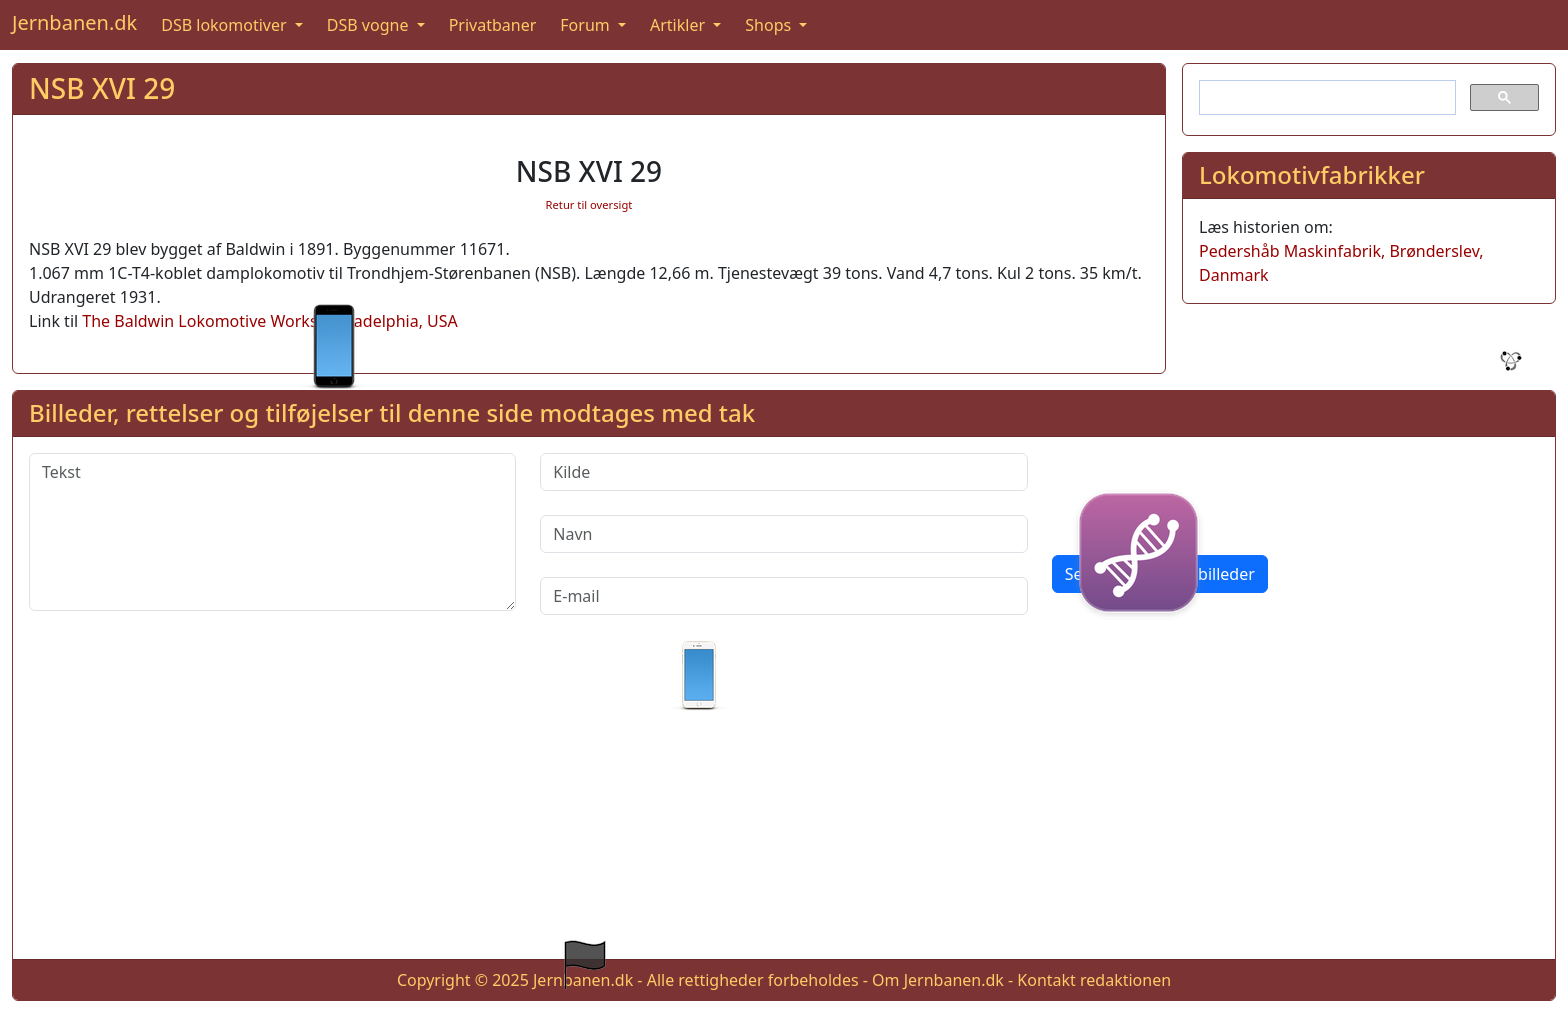  I want to click on open science and education applications, so click(1138, 552).